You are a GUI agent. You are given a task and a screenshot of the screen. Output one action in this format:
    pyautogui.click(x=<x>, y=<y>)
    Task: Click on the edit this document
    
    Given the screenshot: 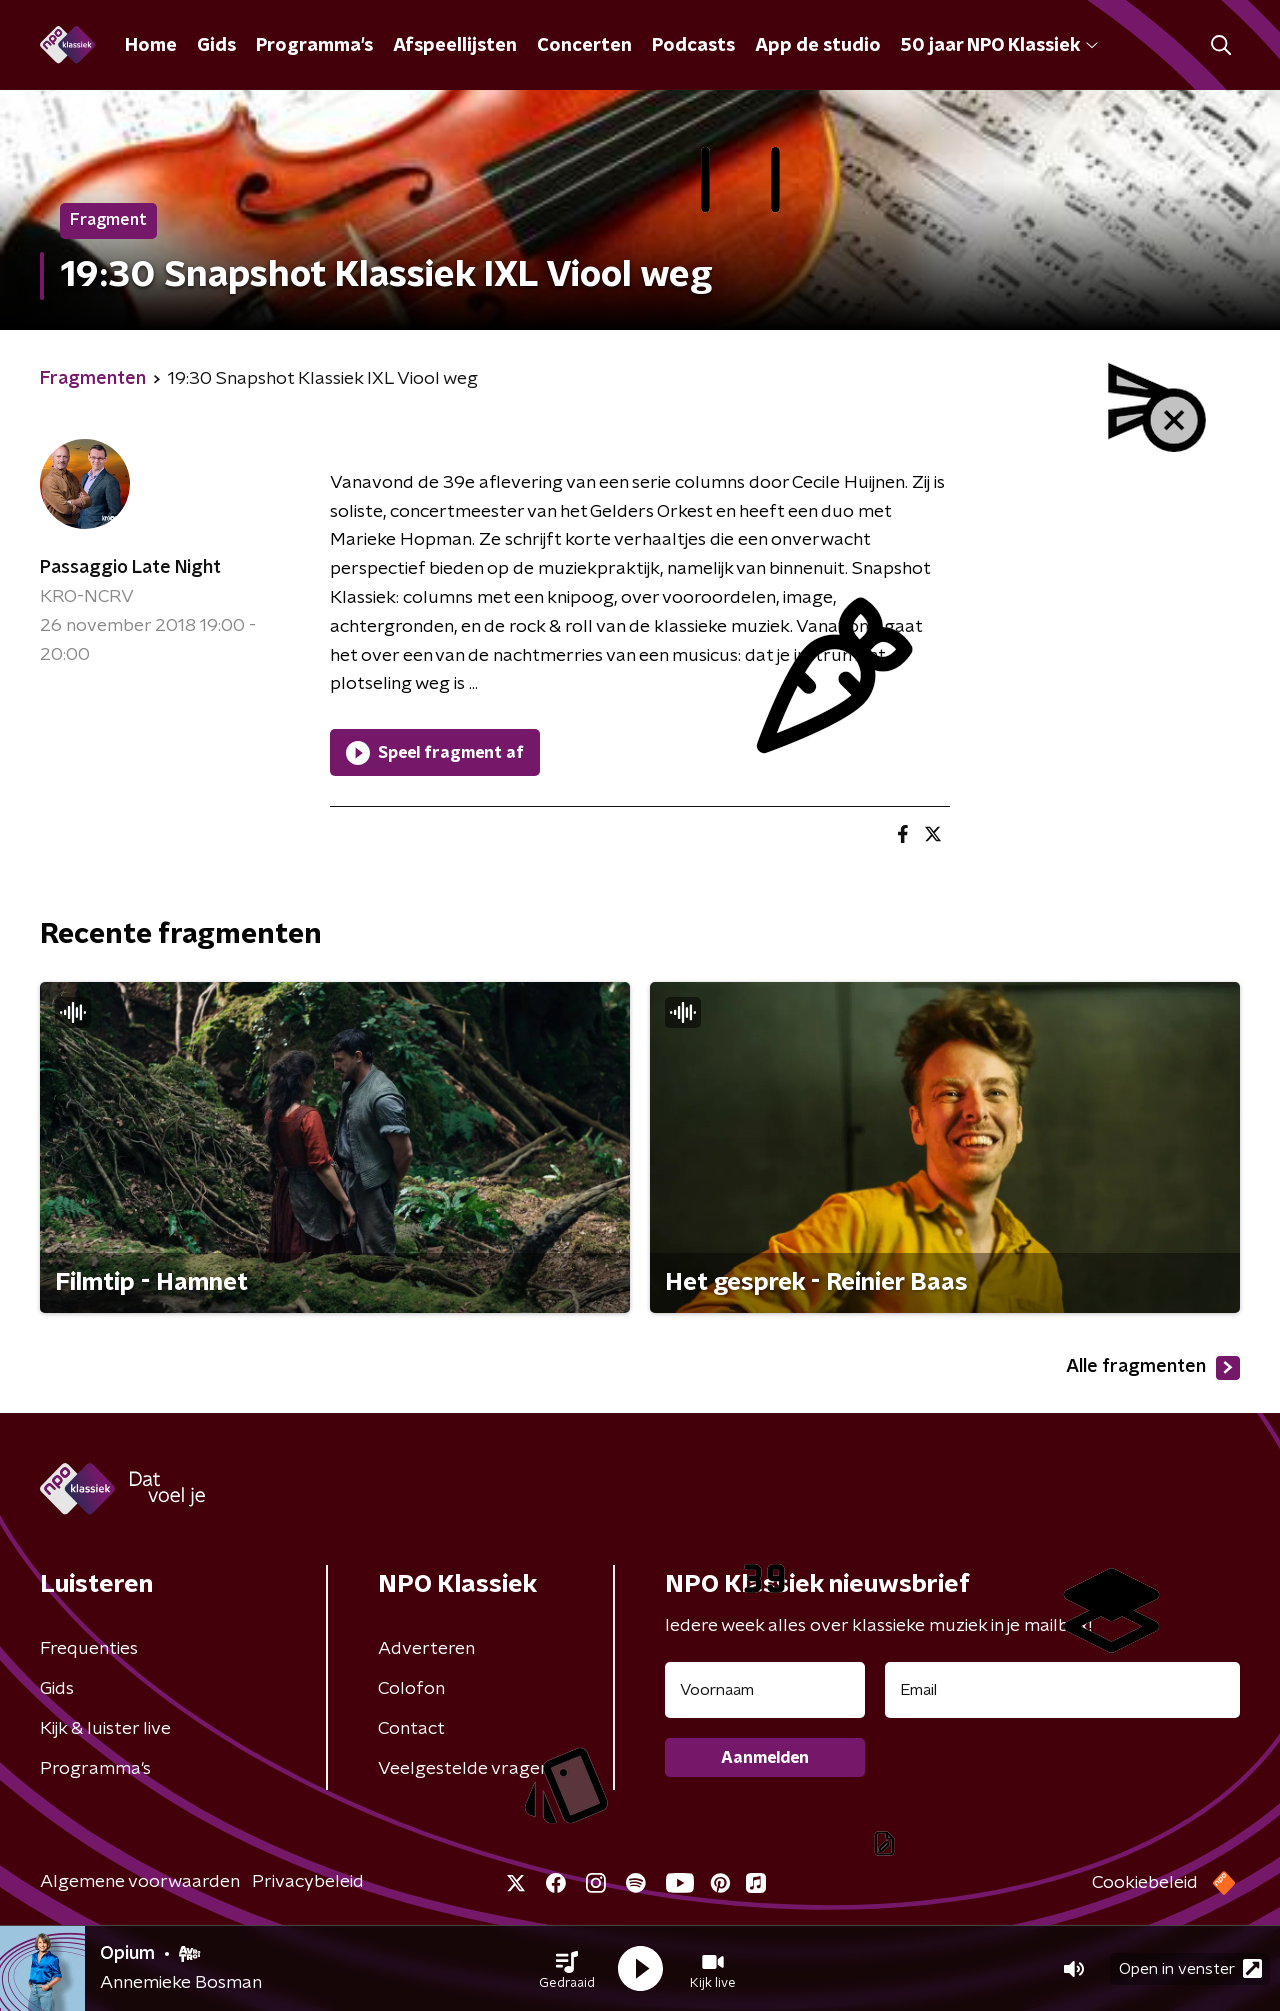 What is the action you would take?
    pyautogui.click(x=884, y=1843)
    